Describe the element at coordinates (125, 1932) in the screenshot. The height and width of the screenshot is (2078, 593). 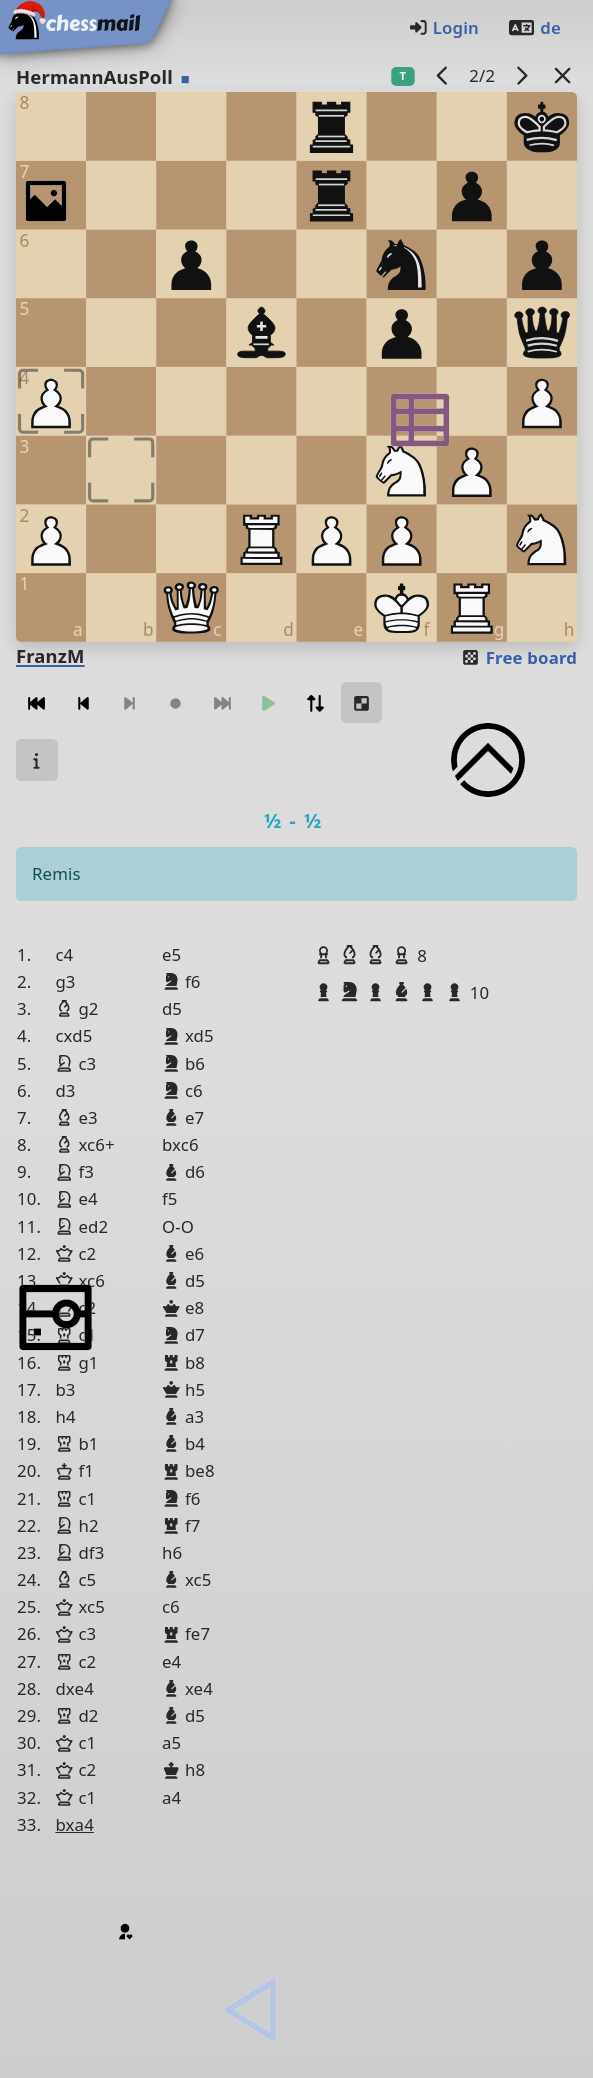
I see `view favorite or loved contacts` at that location.